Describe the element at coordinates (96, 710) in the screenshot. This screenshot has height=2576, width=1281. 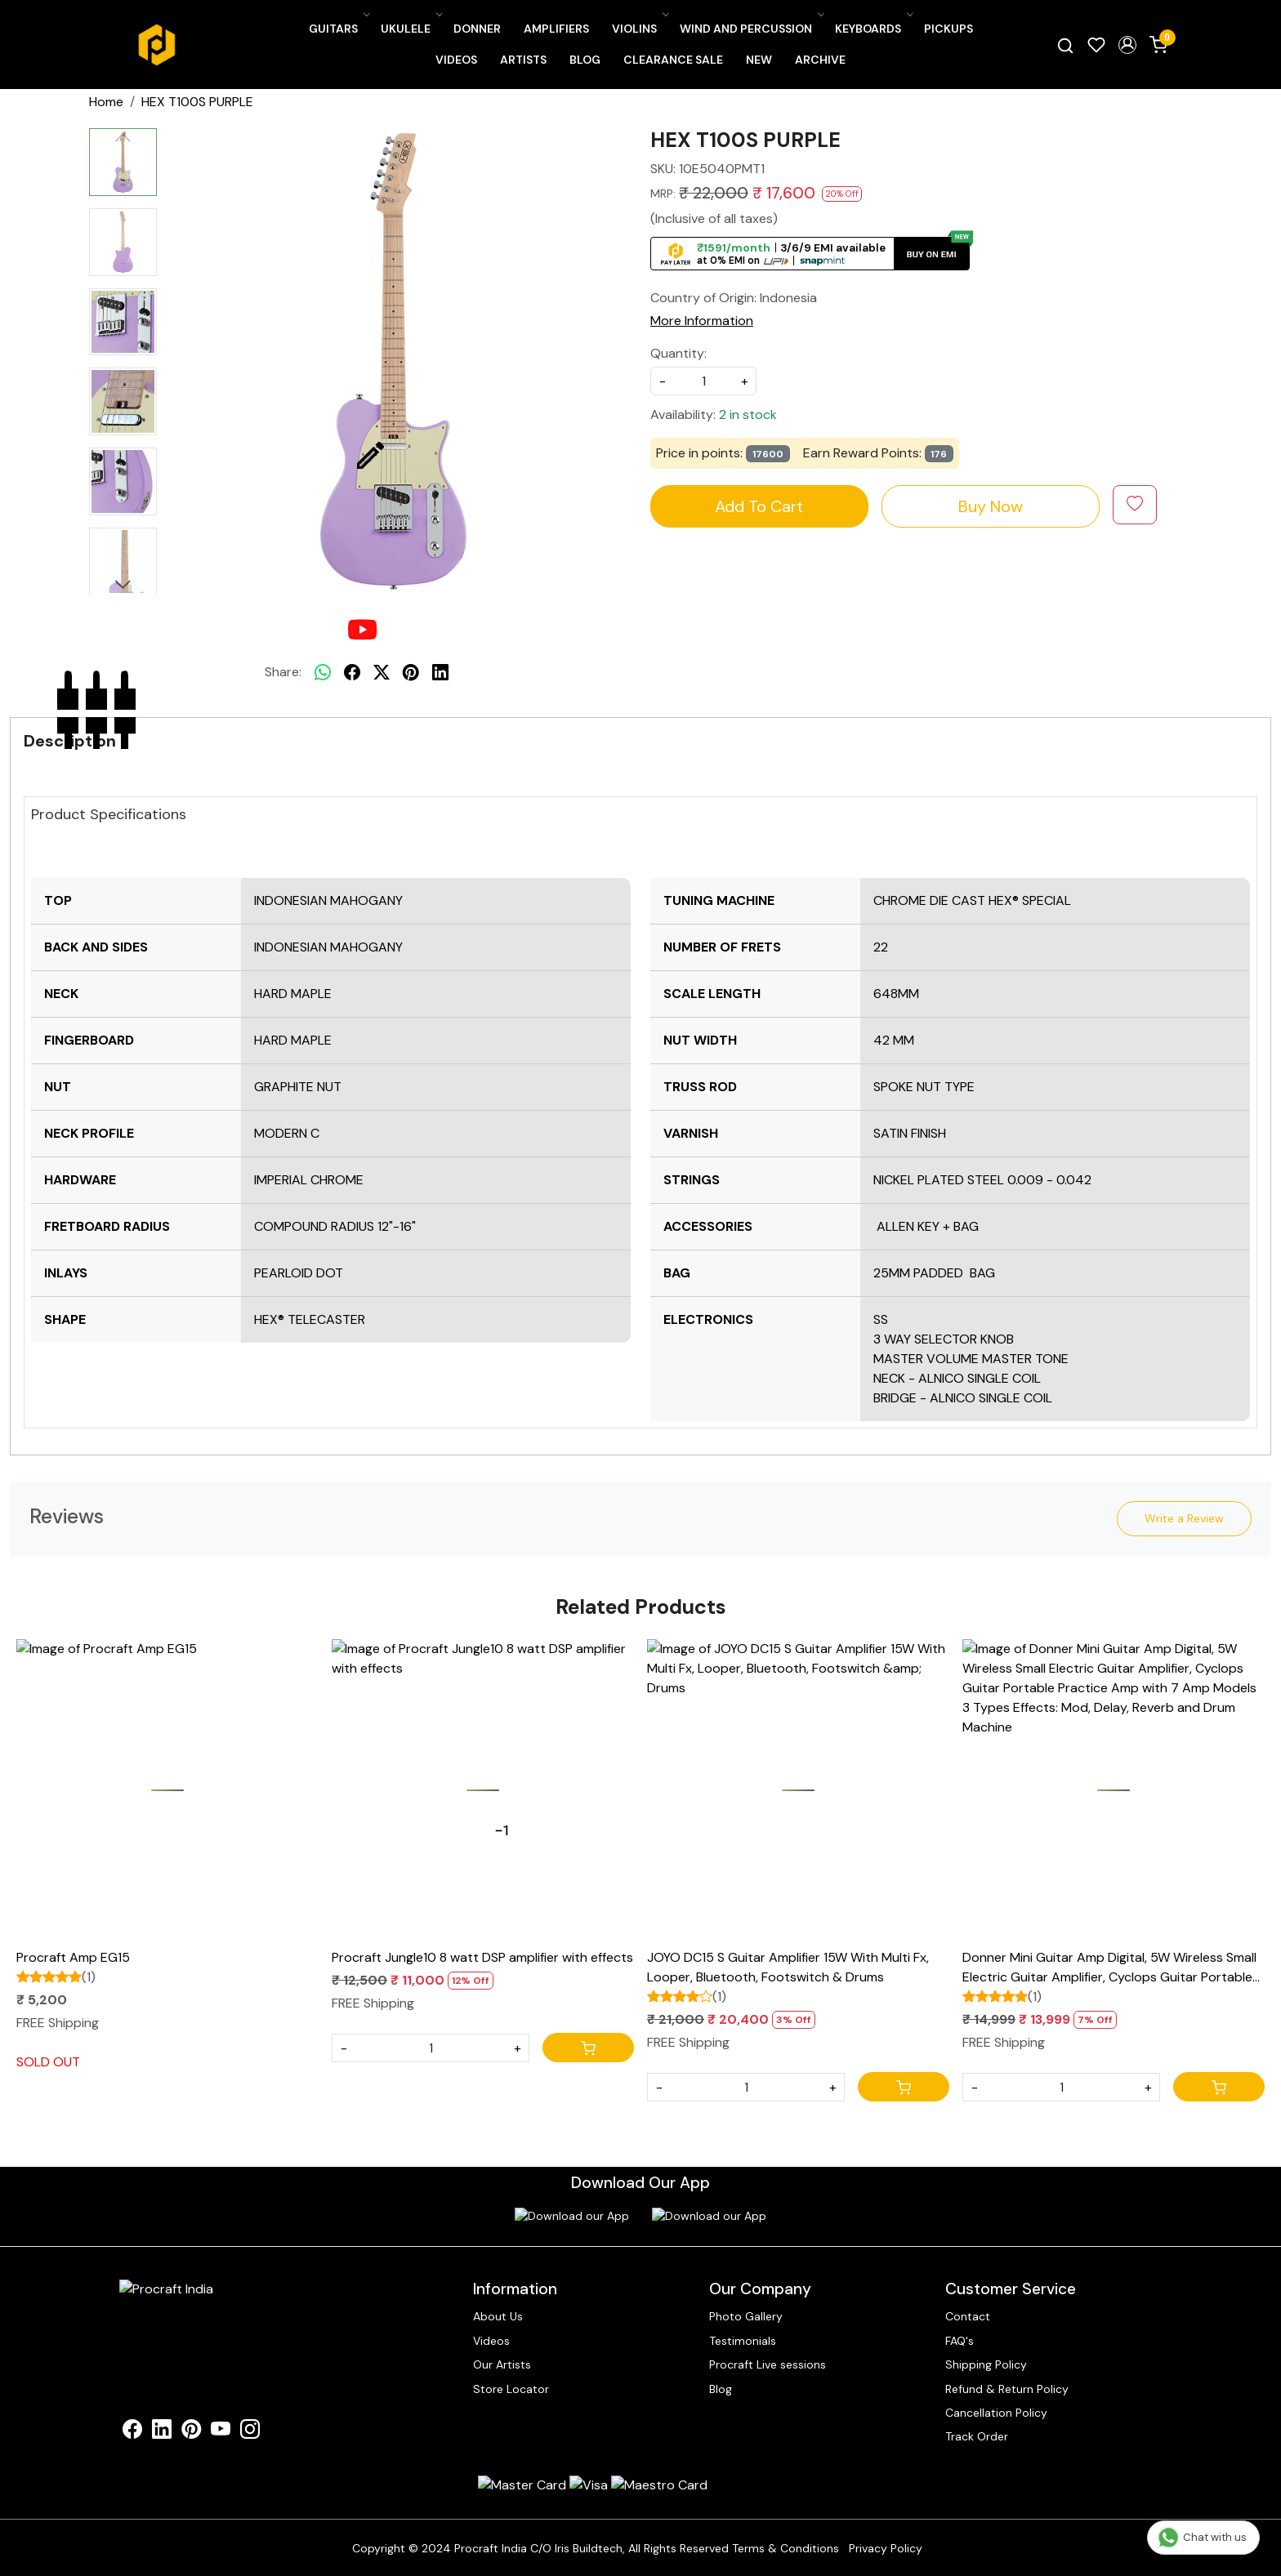
I see `configure audio or video input components` at that location.